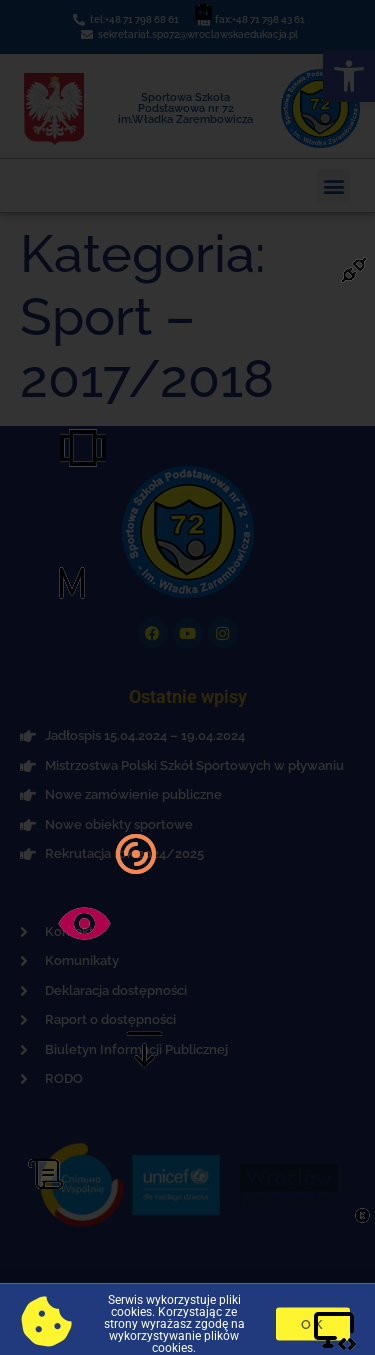 The image size is (375, 1355). What do you see at coordinates (72, 583) in the screenshot?
I see `indicates a label or category starting with "M"` at bounding box center [72, 583].